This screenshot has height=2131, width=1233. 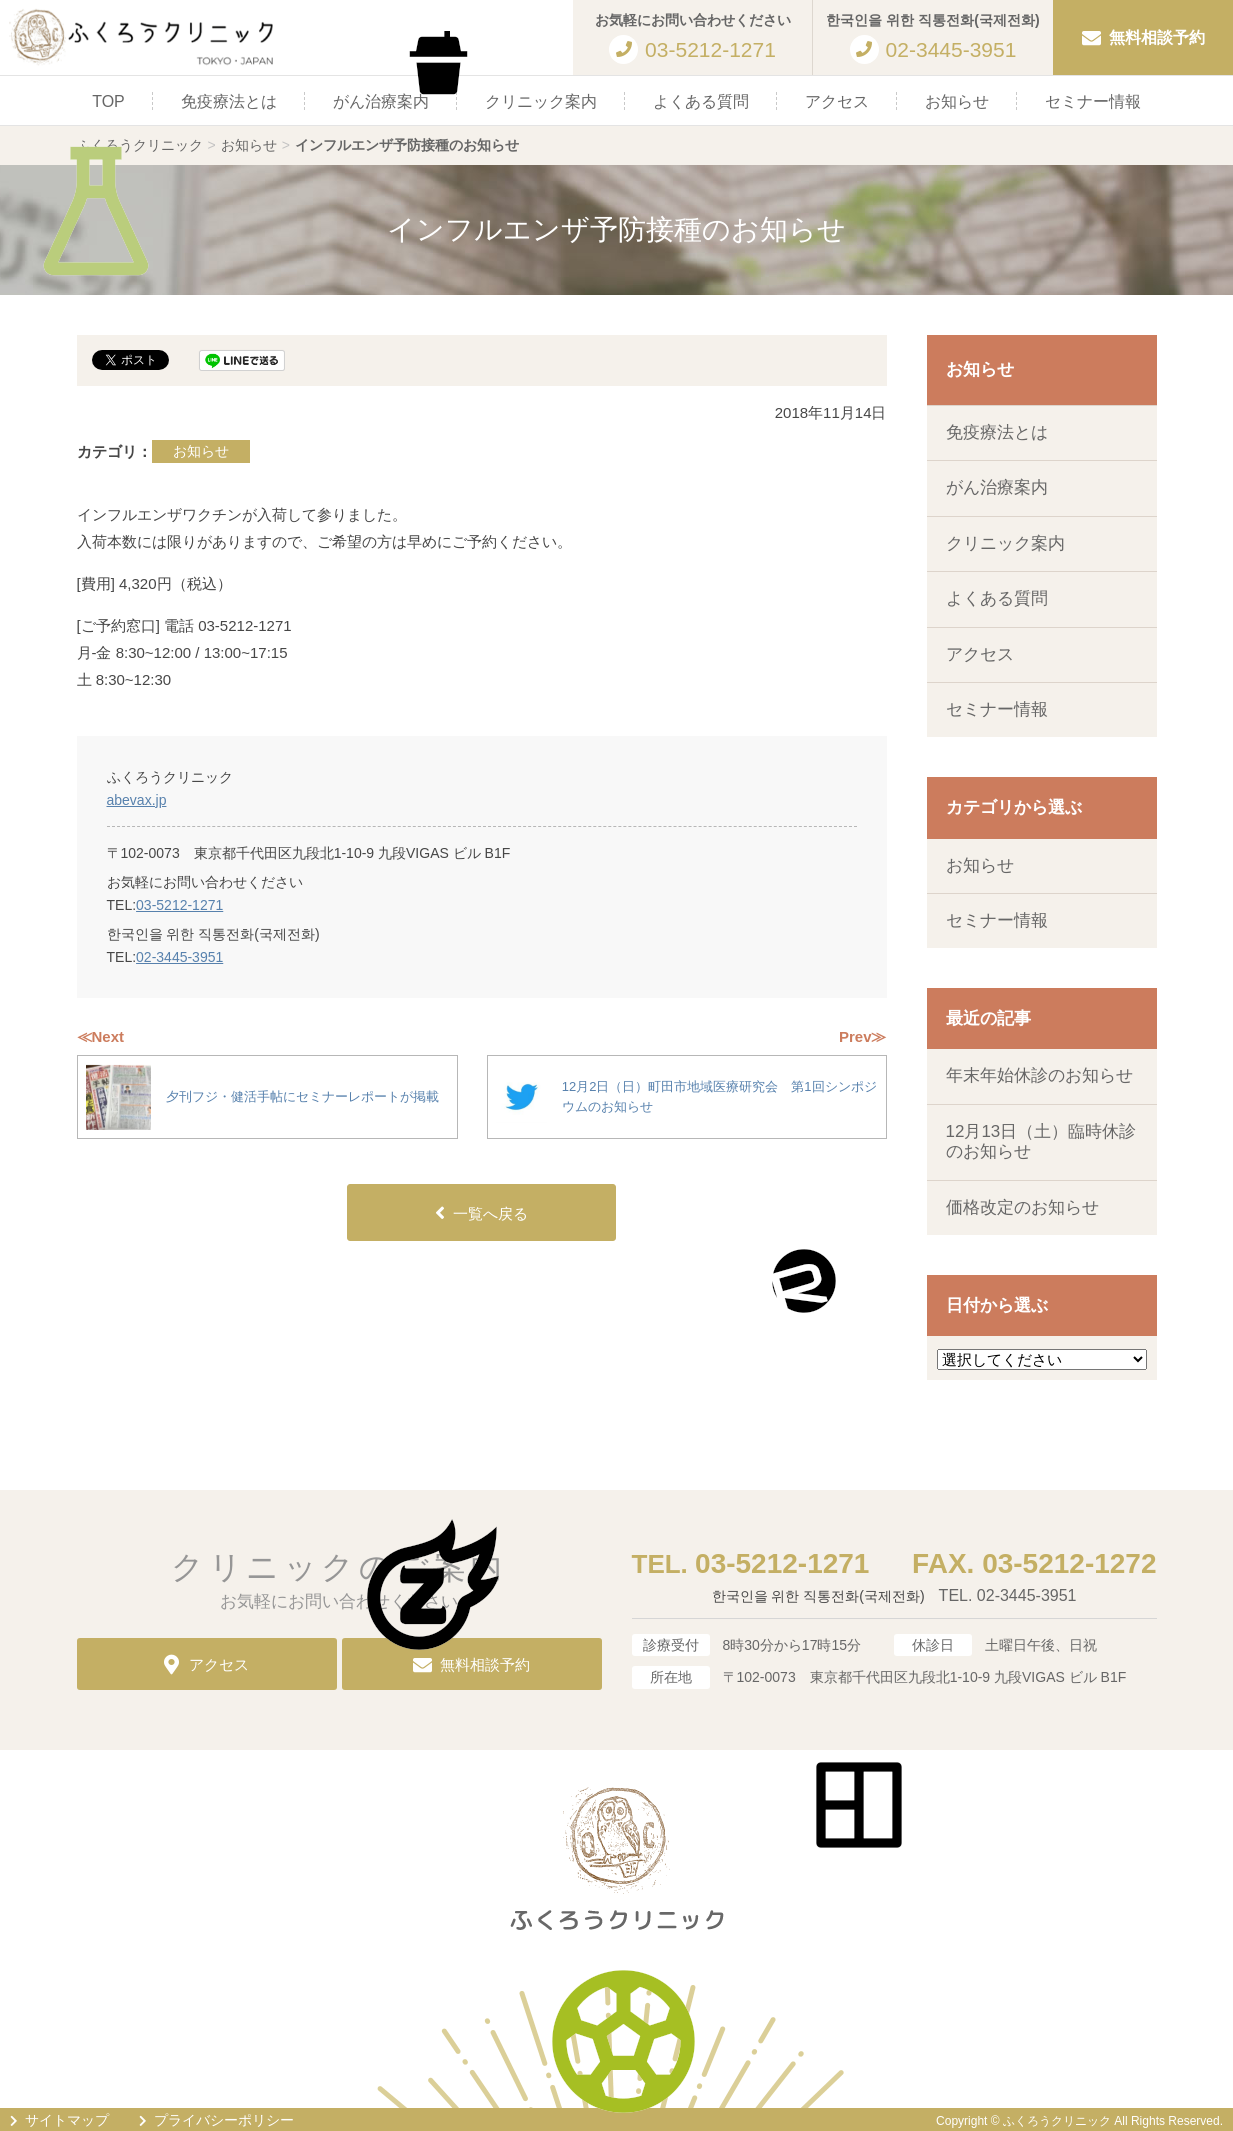 I want to click on view food and drink options, so click(x=438, y=65).